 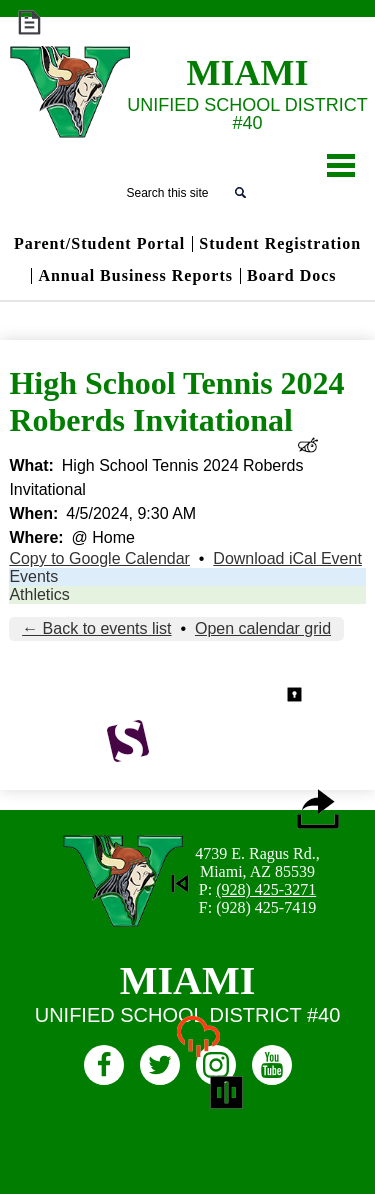 I want to click on activate voice recognition or speech input, so click(x=226, y=1092).